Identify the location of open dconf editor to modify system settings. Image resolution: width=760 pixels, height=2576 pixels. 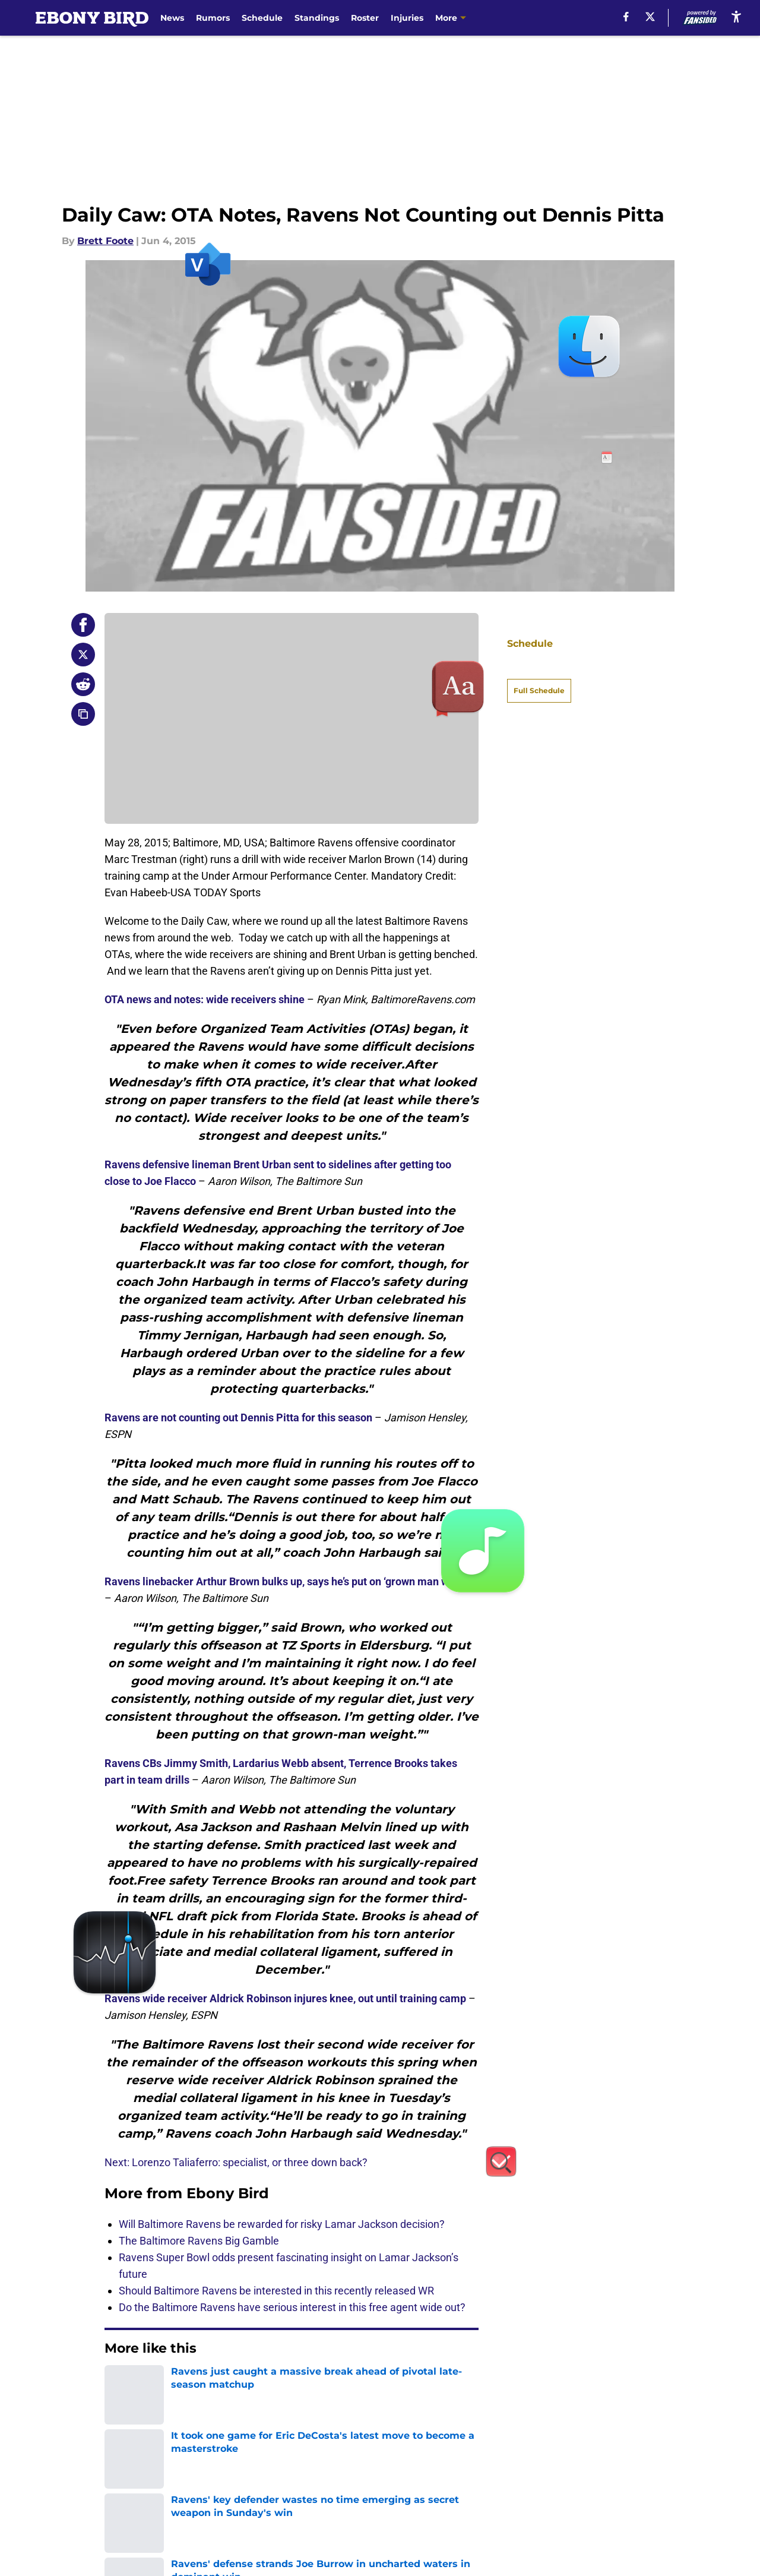
(501, 2161).